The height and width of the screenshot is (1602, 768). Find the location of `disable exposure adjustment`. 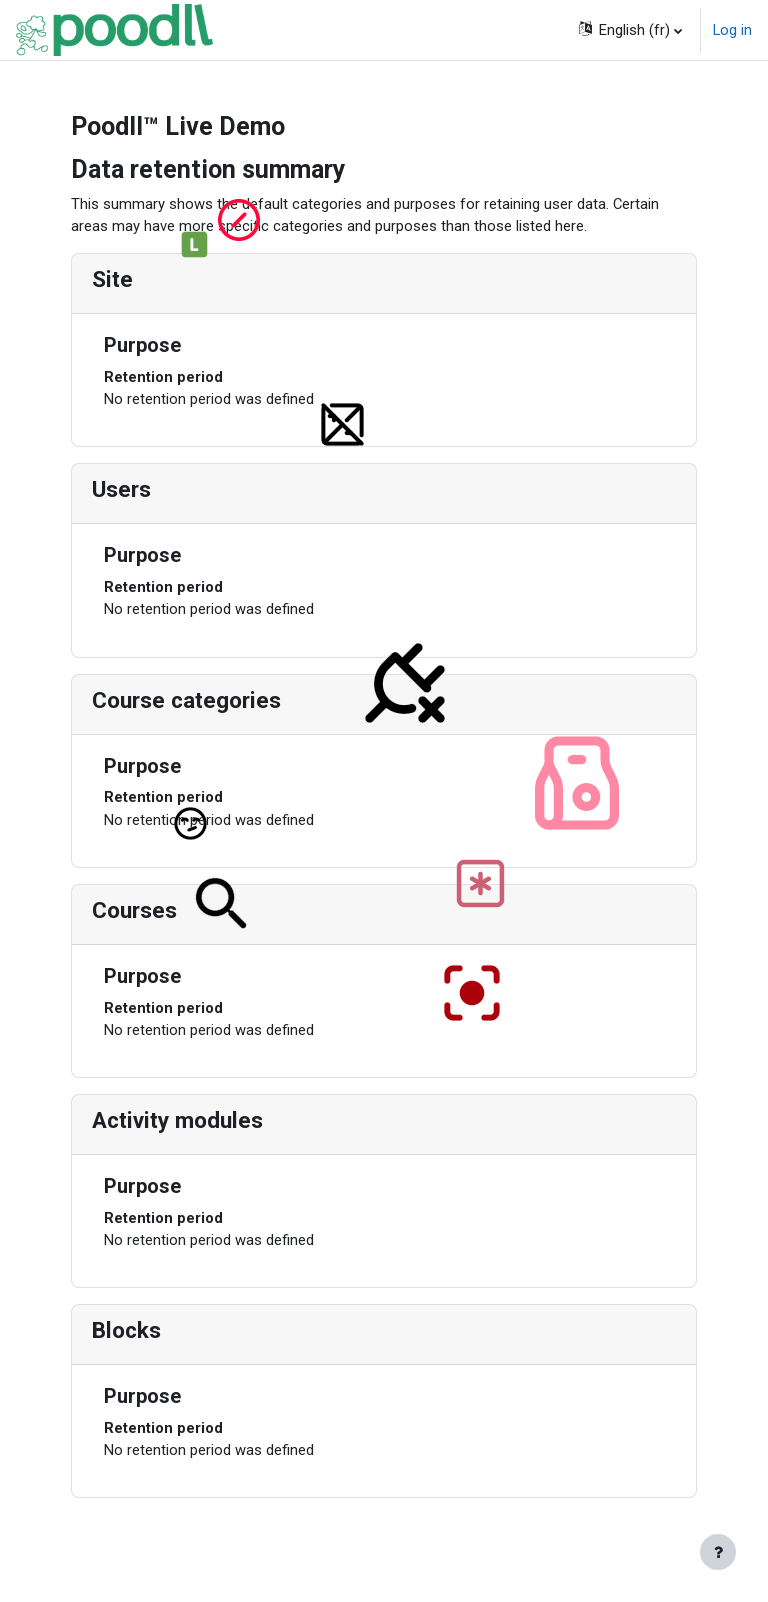

disable exposure adjustment is located at coordinates (342, 424).